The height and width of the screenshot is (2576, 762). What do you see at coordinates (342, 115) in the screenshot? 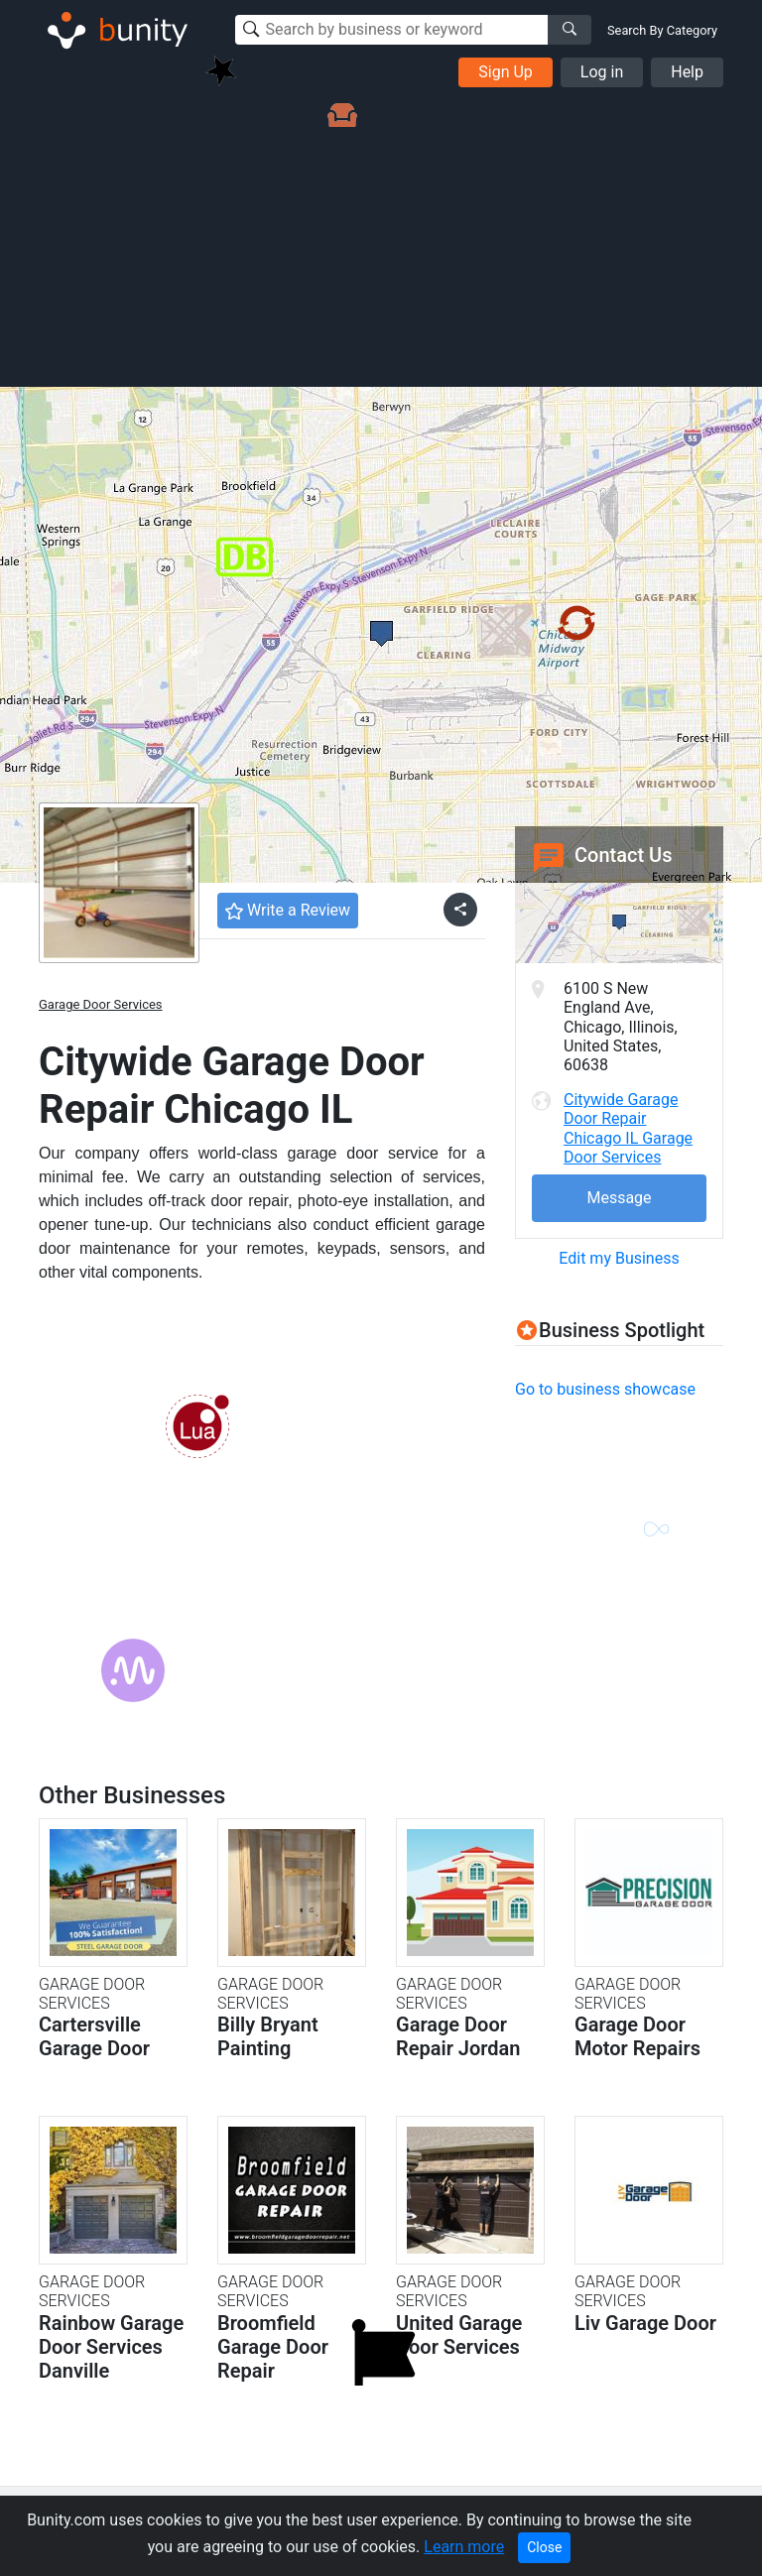
I see `browse furniture or home decor items` at bounding box center [342, 115].